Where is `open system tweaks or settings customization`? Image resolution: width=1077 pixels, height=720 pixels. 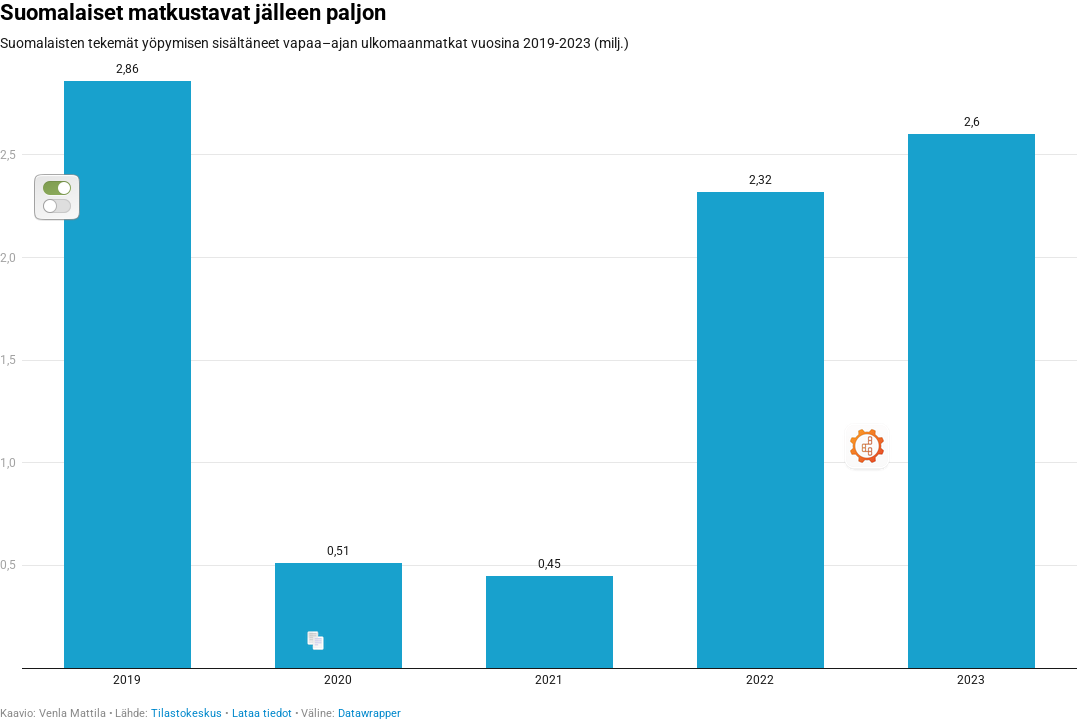
open system tweaks or settings customization is located at coordinates (57, 197).